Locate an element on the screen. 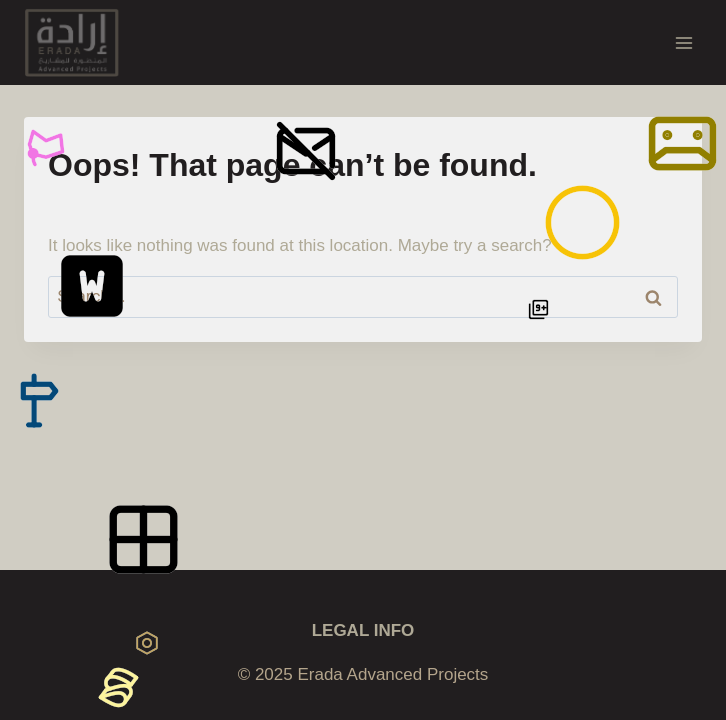 The image size is (726, 720). access hardware or mechanical settings is located at coordinates (147, 643).